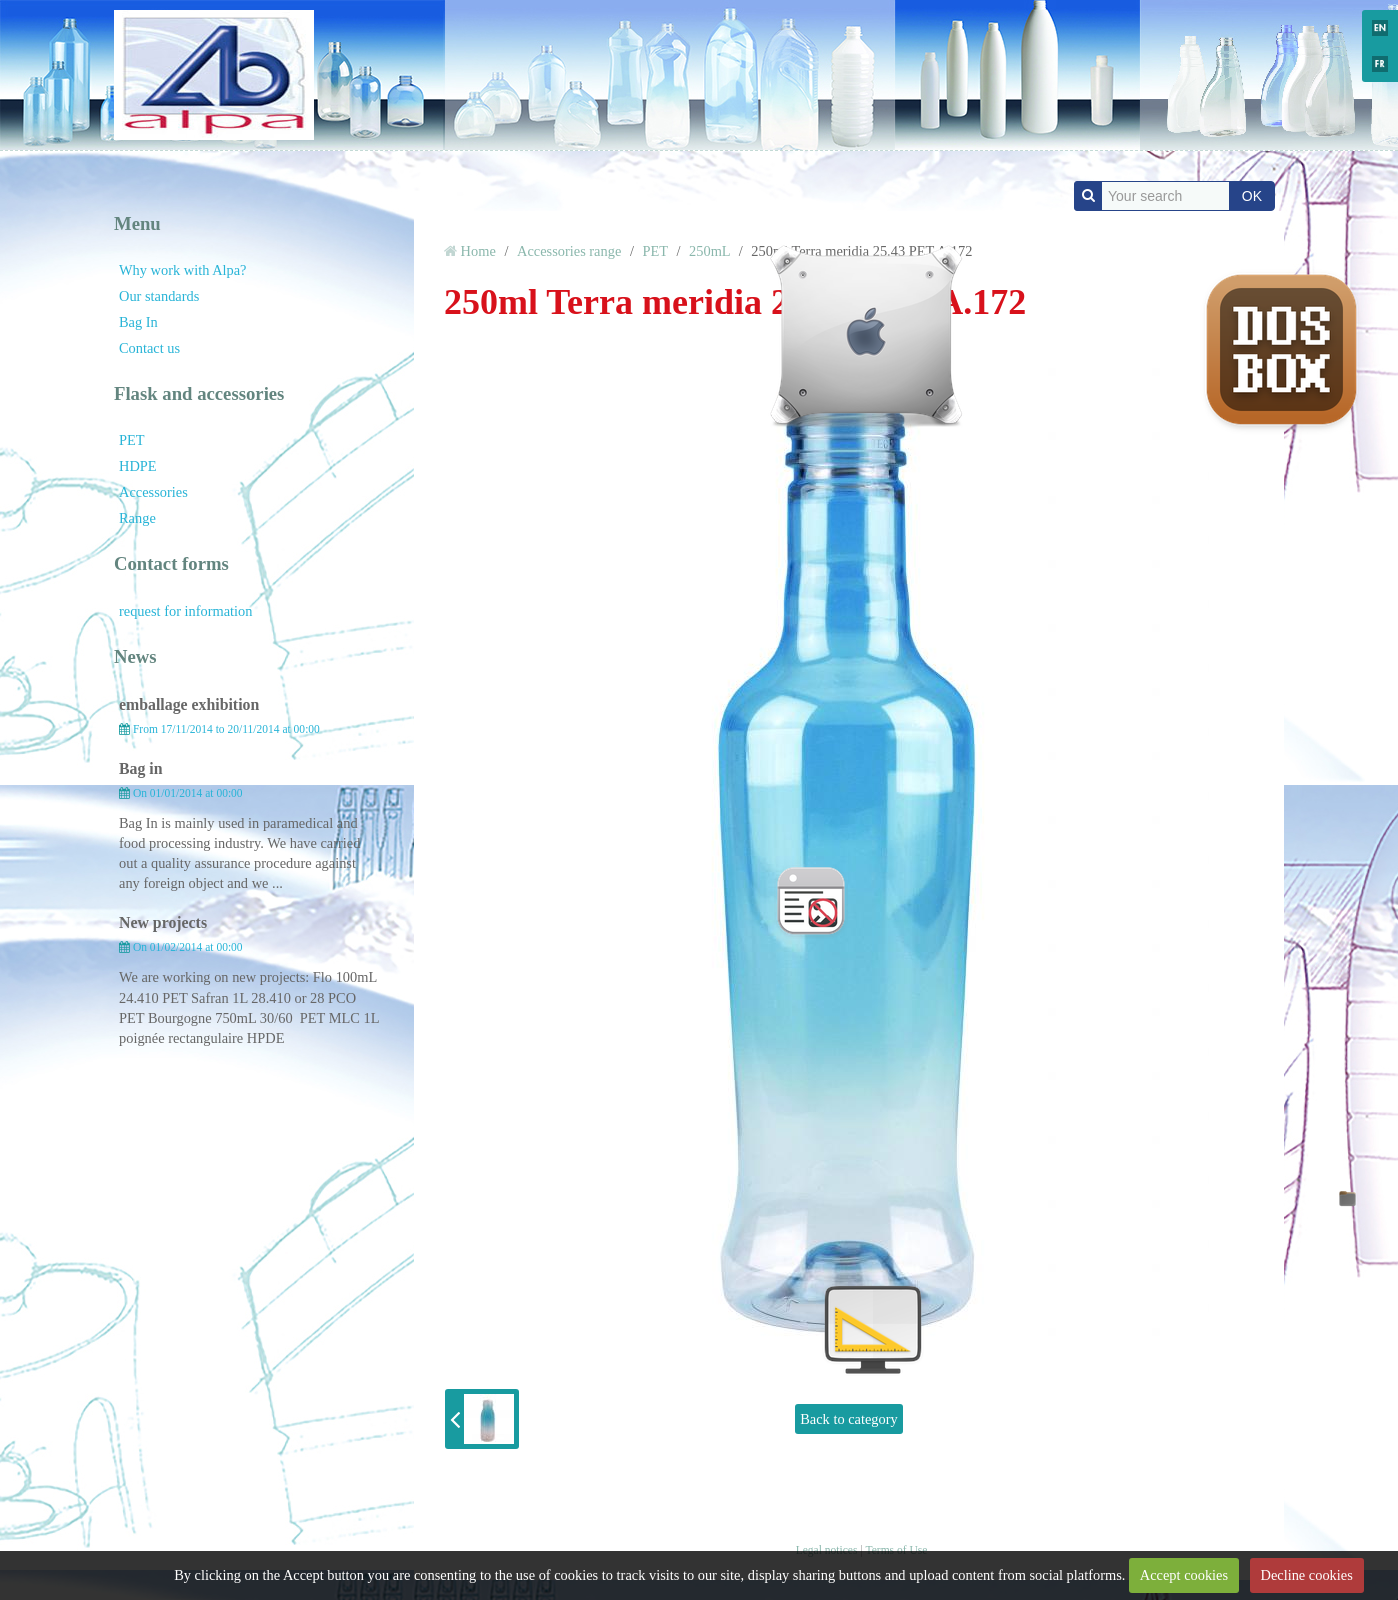 This screenshot has height=1600, width=1398. What do you see at coordinates (866, 332) in the screenshot?
I see `represents a connected power mac g4 computer on the network` at bounding box center [866, 332].